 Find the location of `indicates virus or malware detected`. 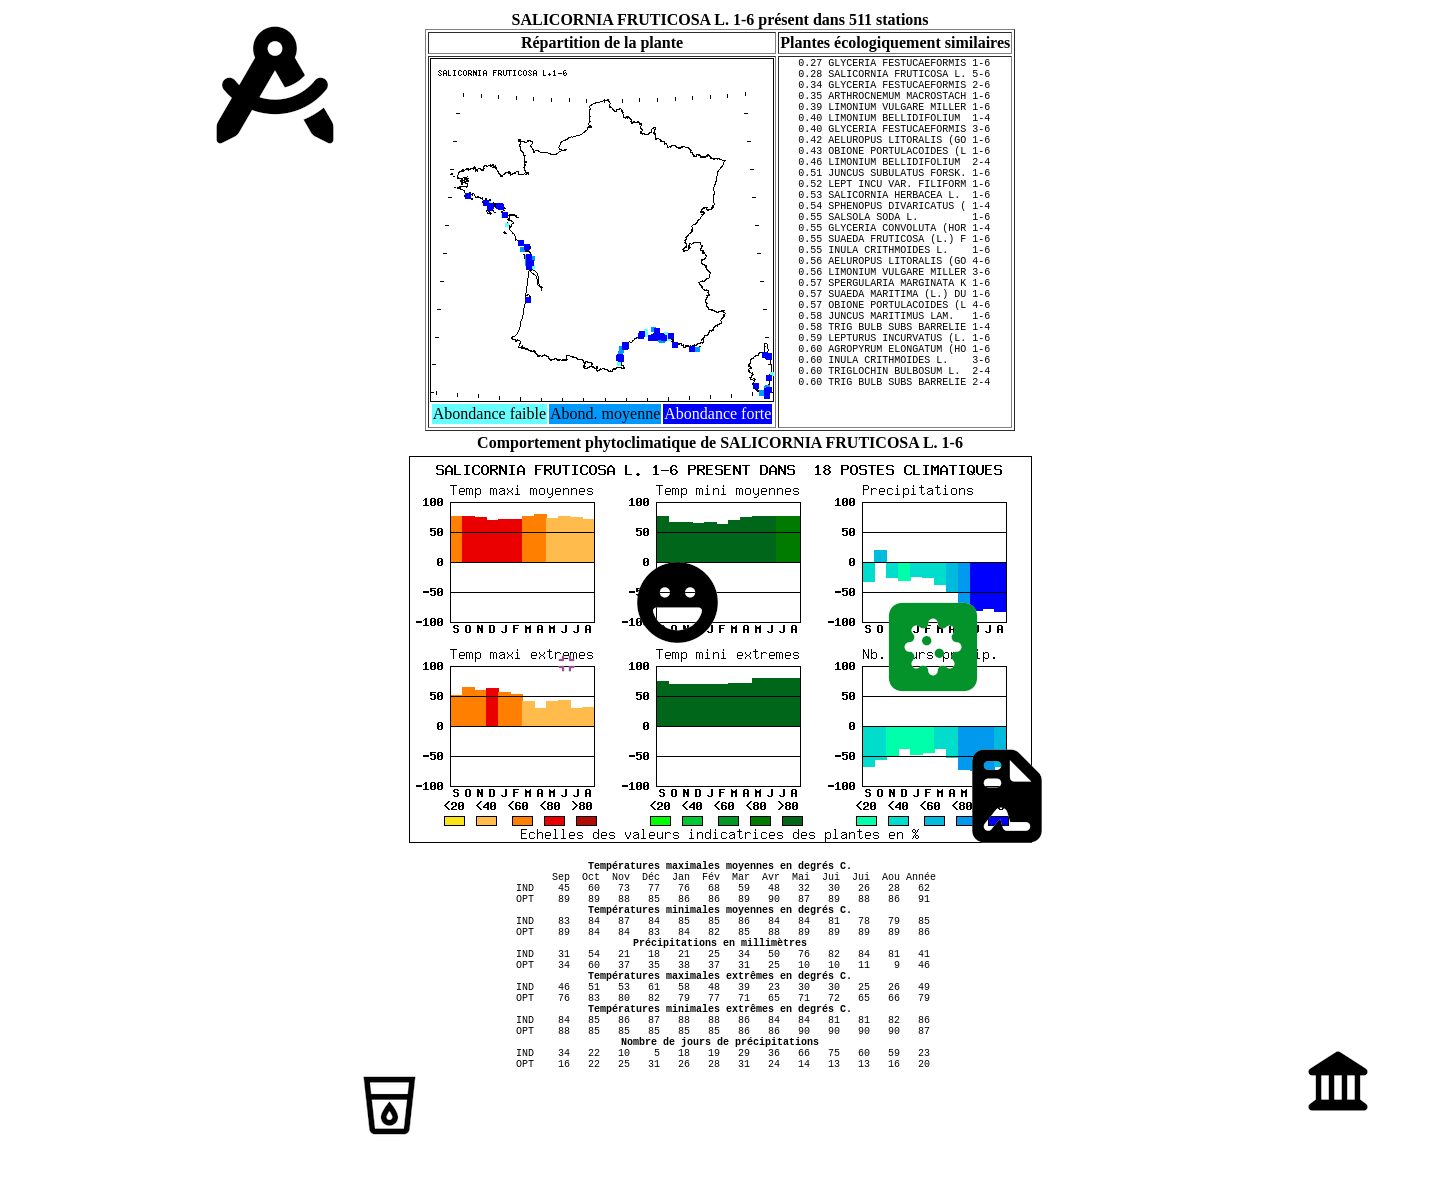

indicates virus or malware detected is located at coordinates (933, 647).